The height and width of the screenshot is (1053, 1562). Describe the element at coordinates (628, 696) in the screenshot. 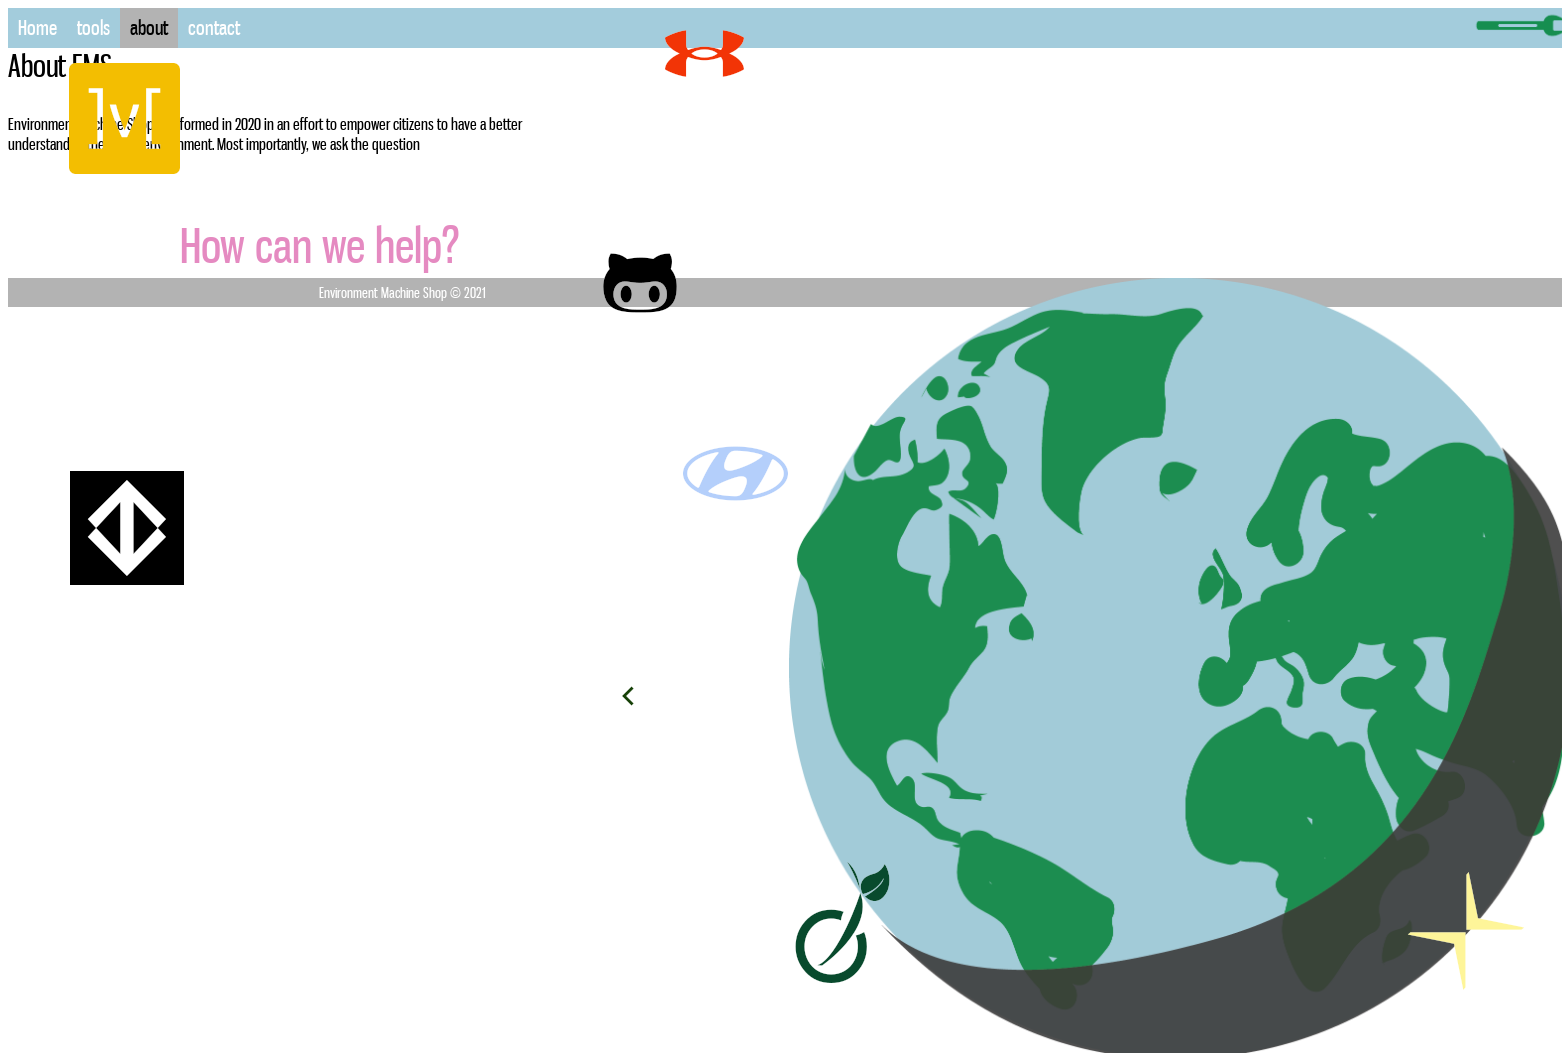

I see `go back to the previous screen` at that location.